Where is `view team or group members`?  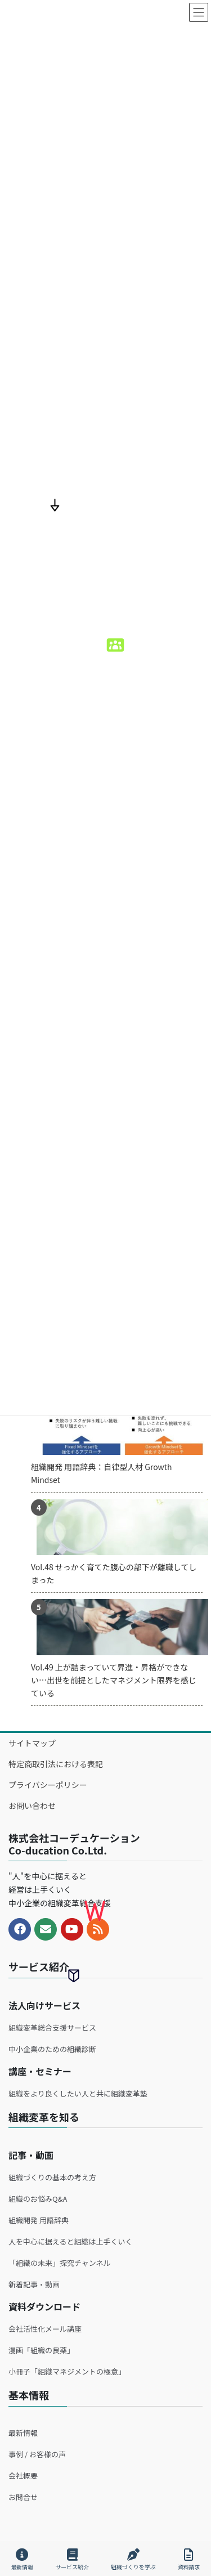
view team or group members is located at coordinates (115, 645).